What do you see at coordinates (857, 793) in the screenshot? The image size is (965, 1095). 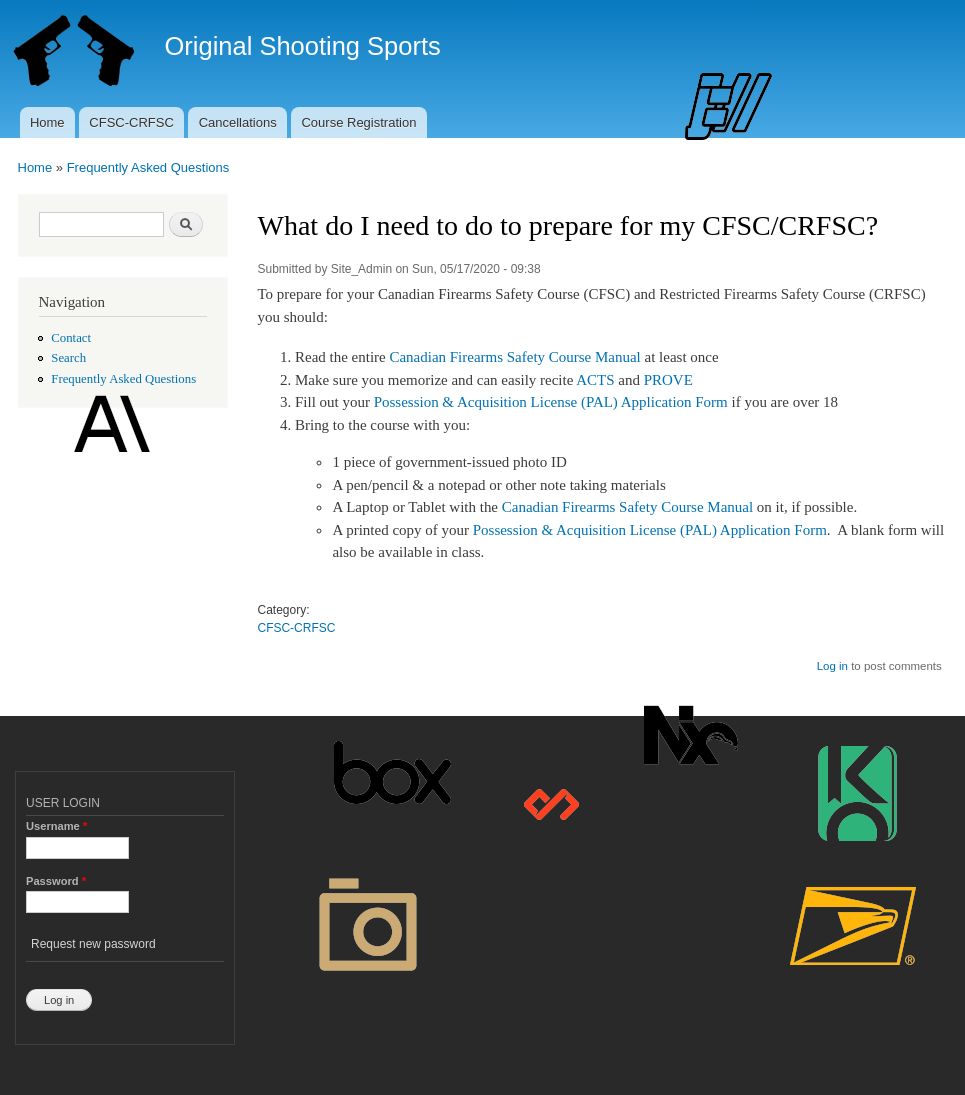 I see `open KOReader e-book application` at bounding box center [857, 793].